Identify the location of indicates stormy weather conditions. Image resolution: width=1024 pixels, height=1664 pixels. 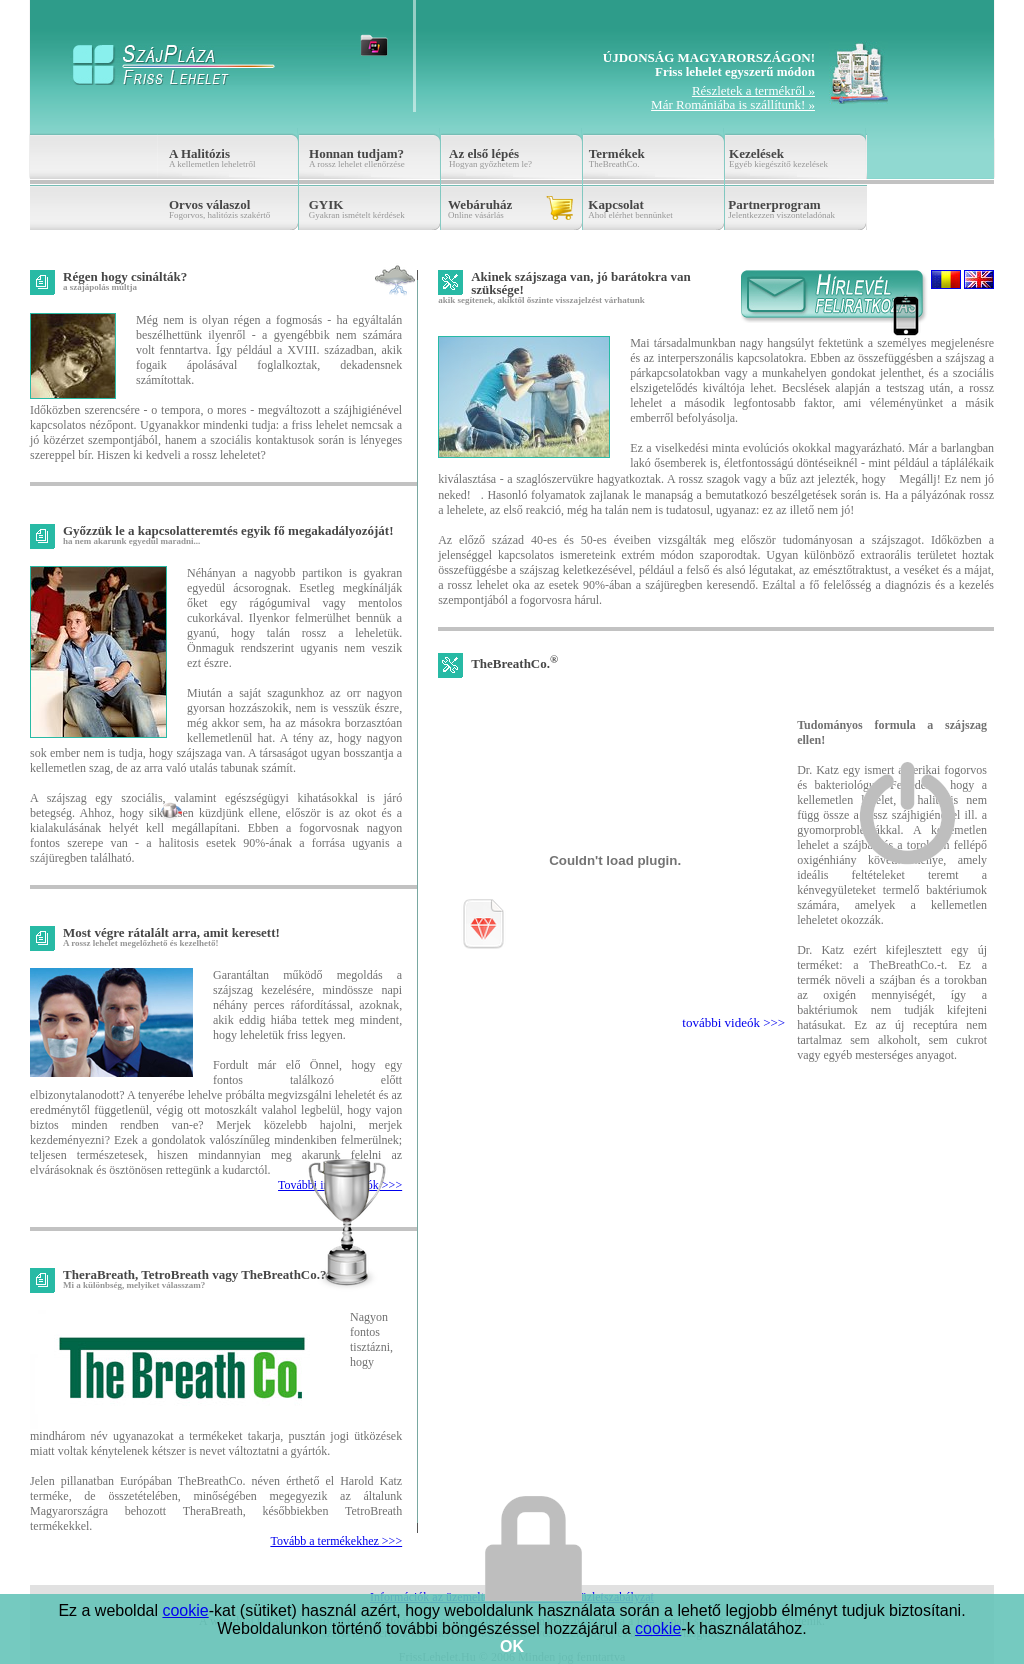
(395, 278).